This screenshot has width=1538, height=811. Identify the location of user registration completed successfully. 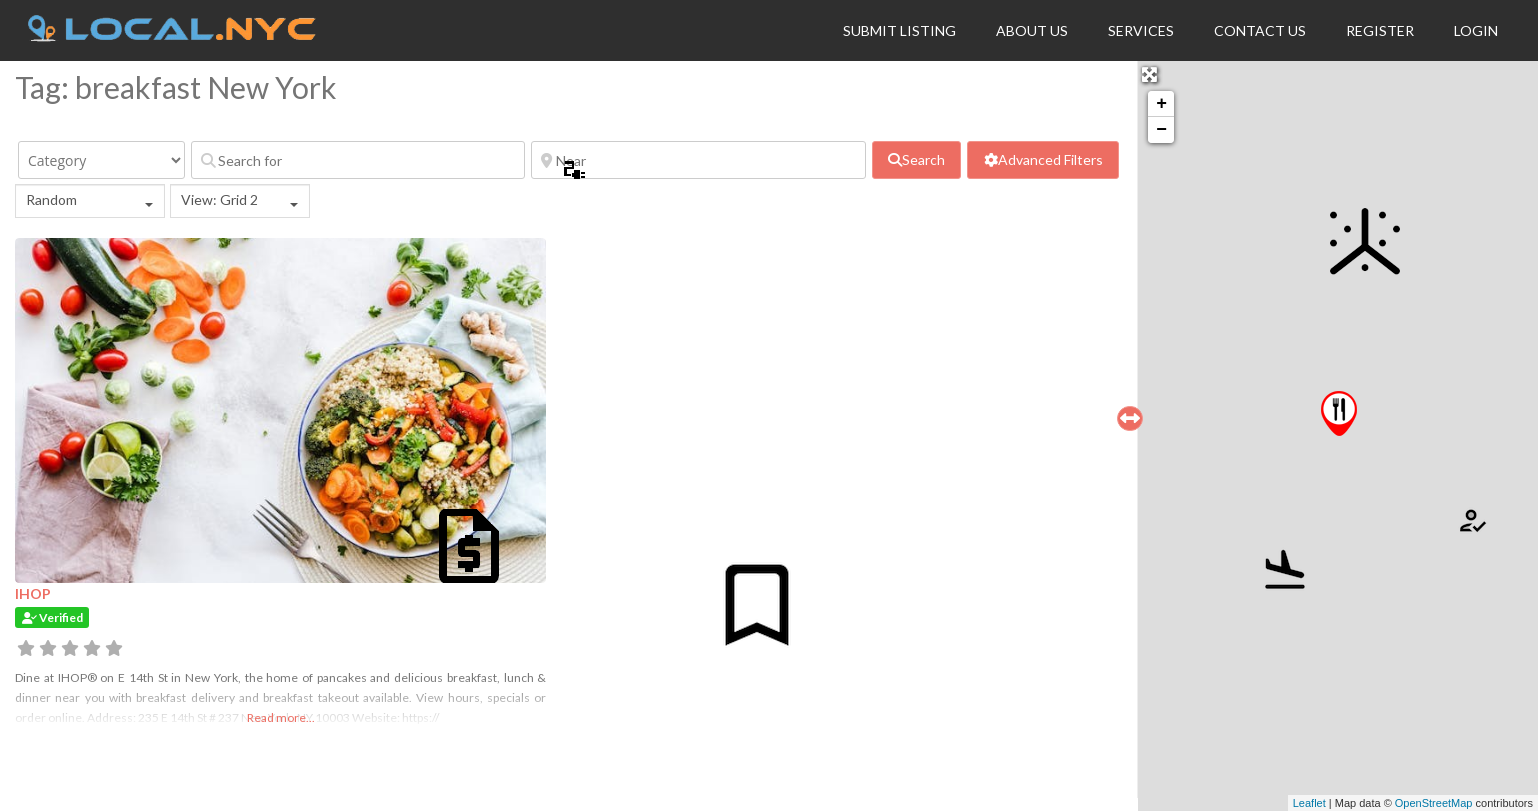
(1472, 520).